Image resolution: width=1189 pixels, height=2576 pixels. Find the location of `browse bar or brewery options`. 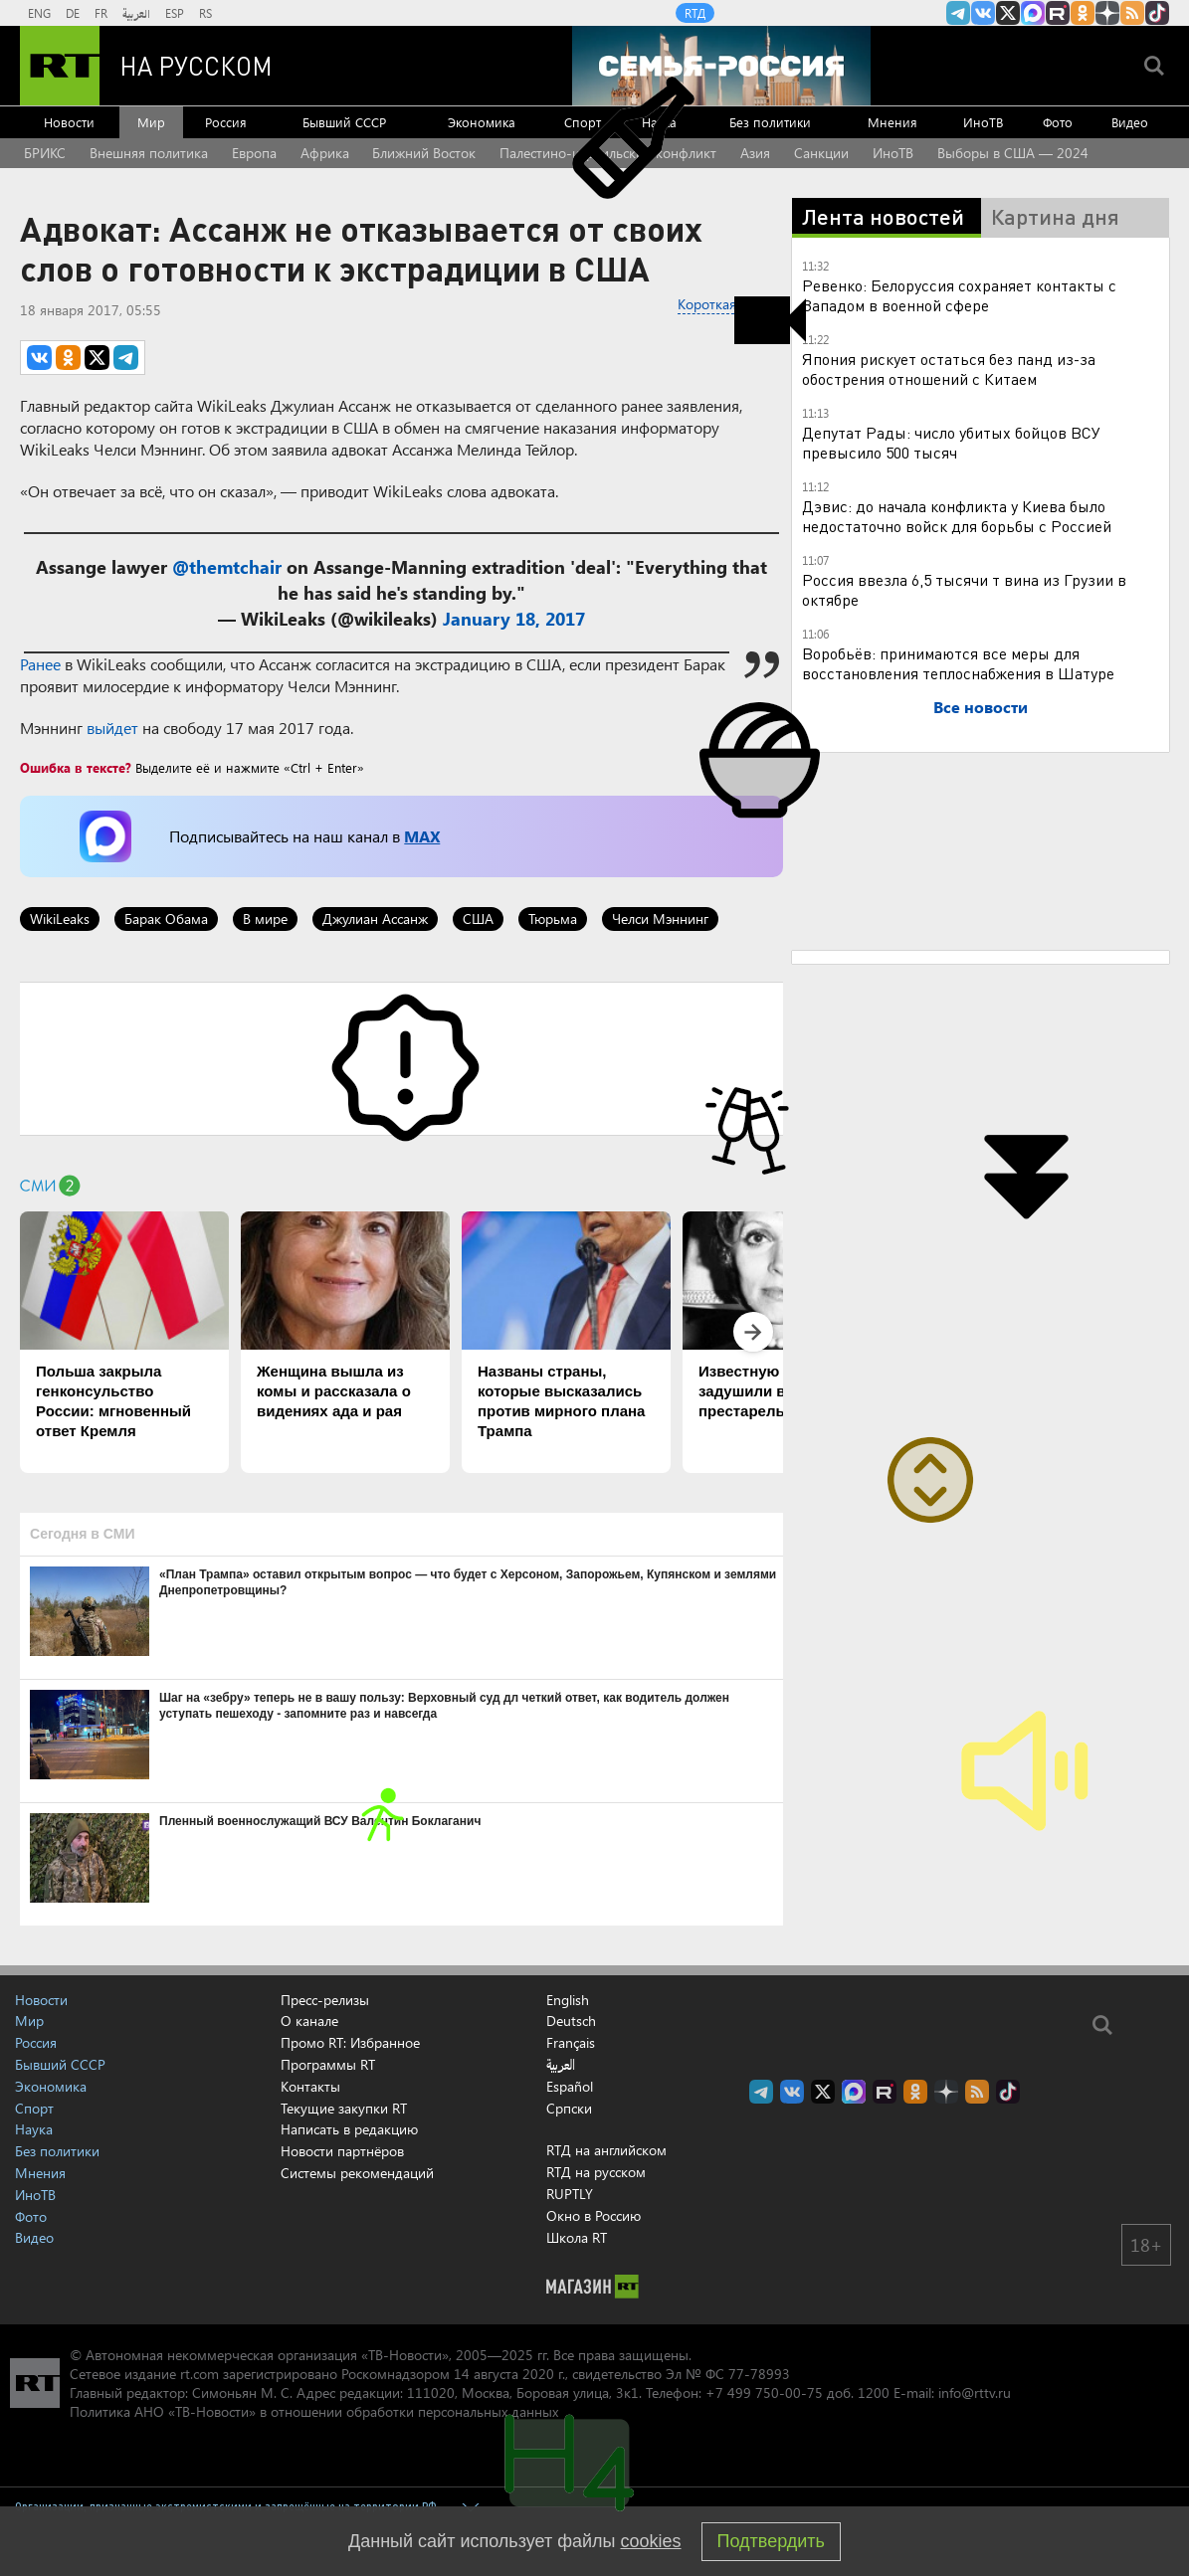

browse bar or brewery options is located at coordinates (631, 139).